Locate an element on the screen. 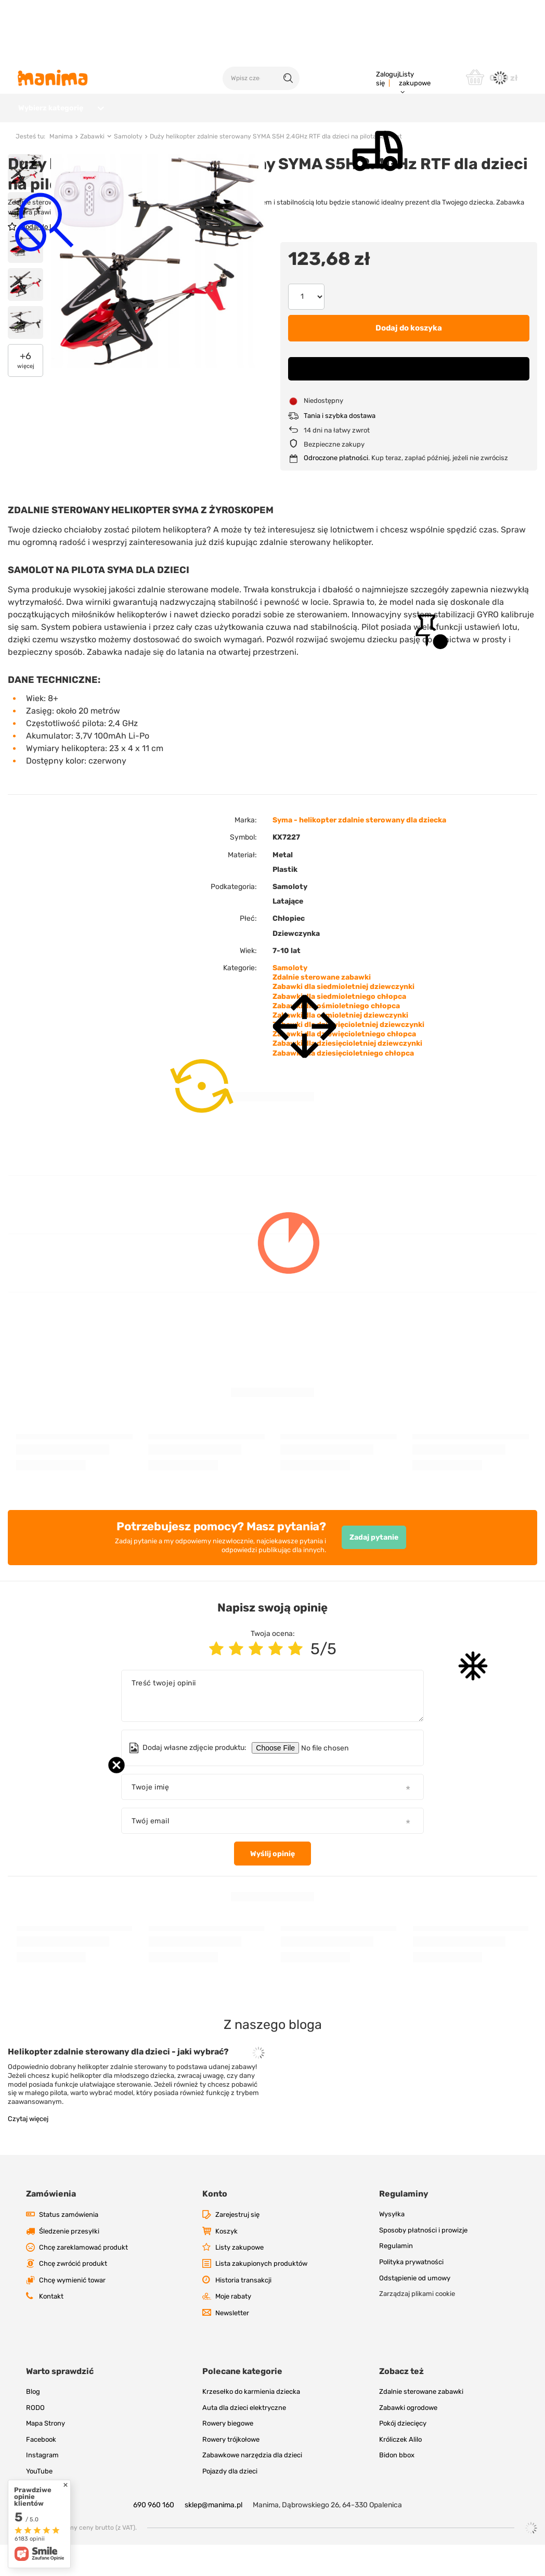 This screenshot has width=545, height=2576. pinned file with unsaved changes is located at coordinates (428, 629).